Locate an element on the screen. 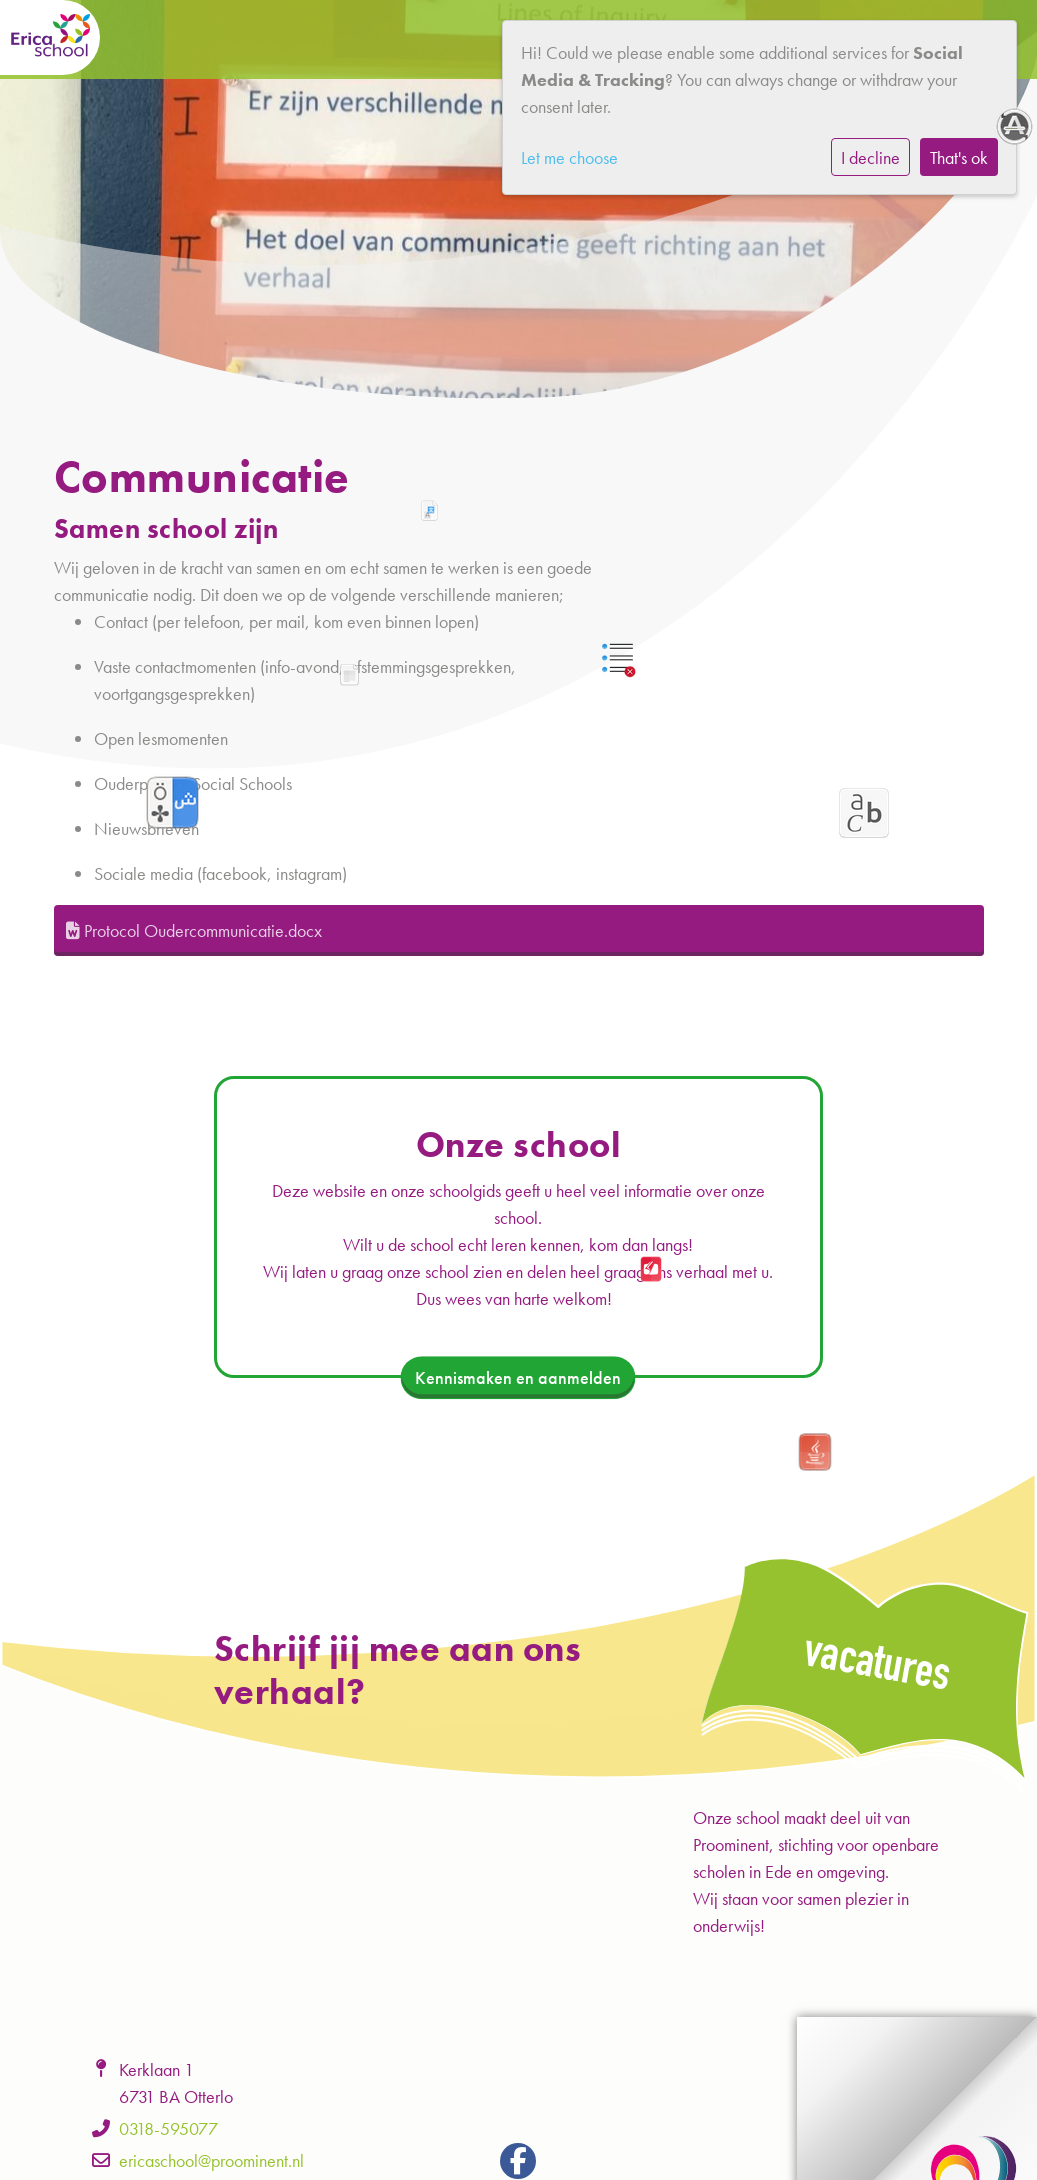 This screenshot has width=1037, height=2180. a java archive (.jar) file is located at coordinates (815, 1452).